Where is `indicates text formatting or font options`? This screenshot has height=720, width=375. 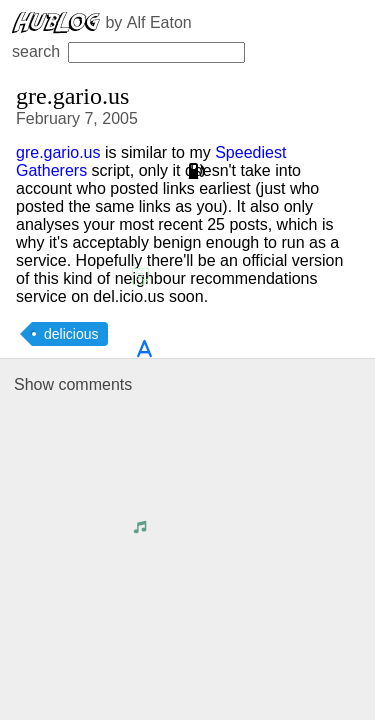
indicates text formatting or font options is located at coordinates (144, 348).